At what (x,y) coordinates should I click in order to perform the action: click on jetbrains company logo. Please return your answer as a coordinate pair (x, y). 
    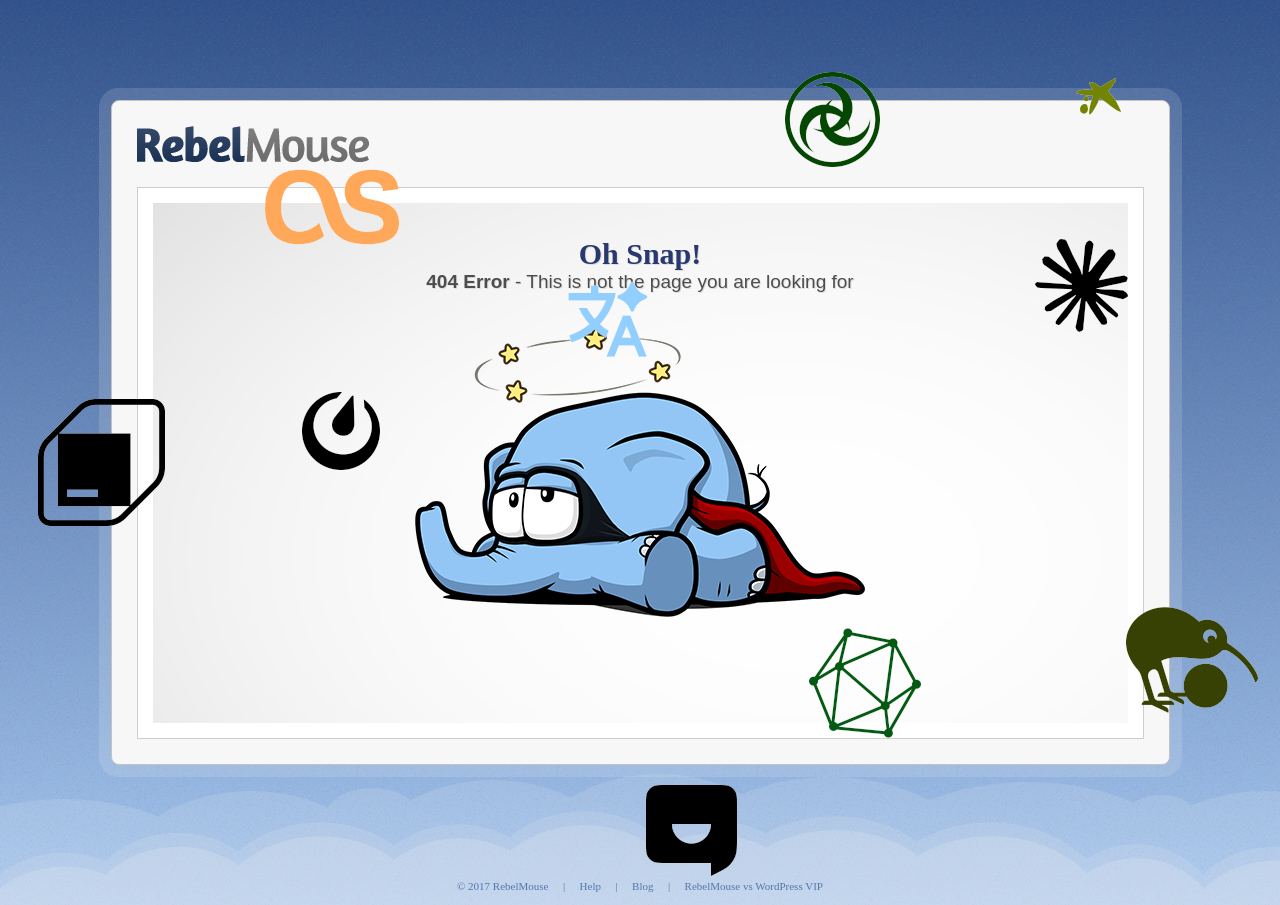
    Looking at the image, I should click on (101, 462).